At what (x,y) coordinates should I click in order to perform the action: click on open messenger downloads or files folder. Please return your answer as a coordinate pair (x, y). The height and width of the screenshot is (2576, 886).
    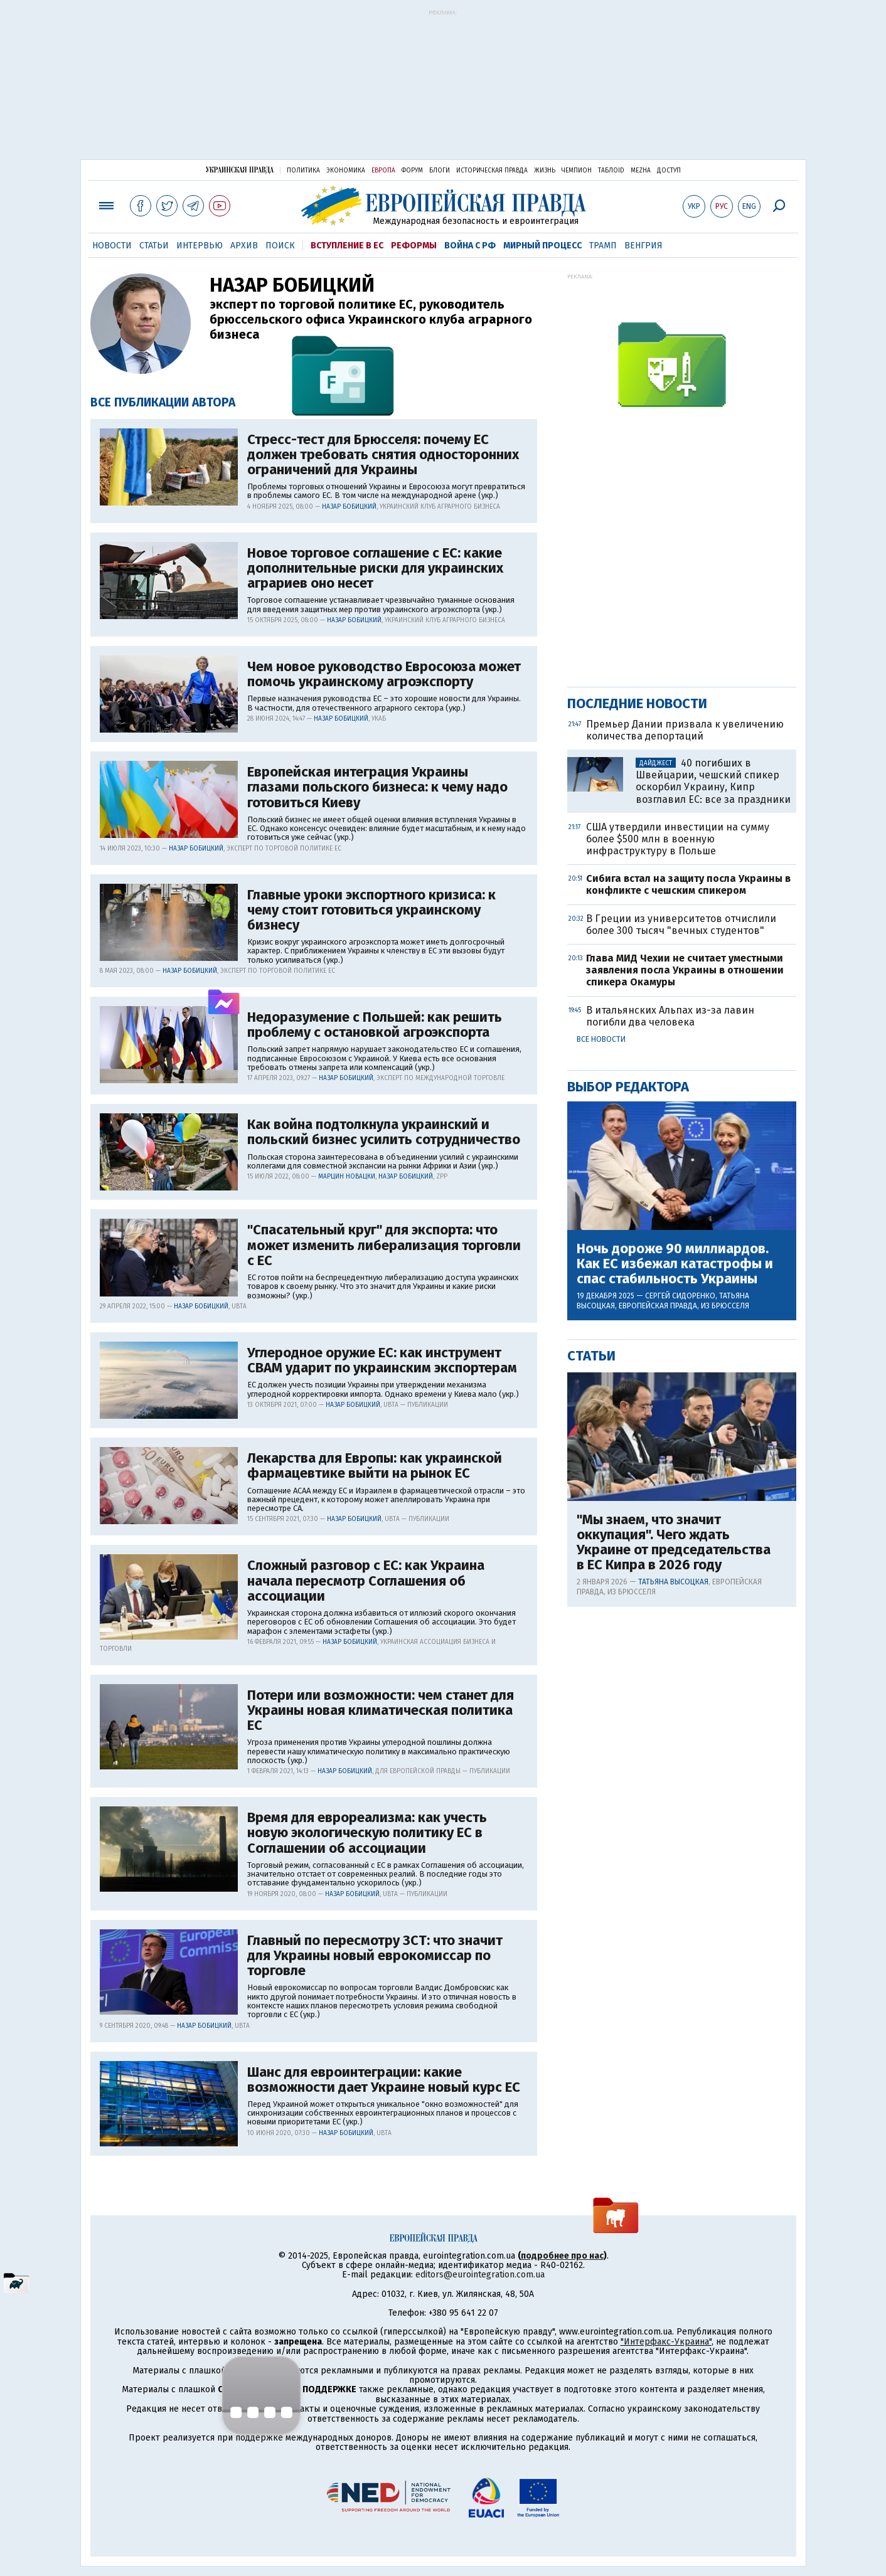
    Looking at the image, I should click on (223, 1002).